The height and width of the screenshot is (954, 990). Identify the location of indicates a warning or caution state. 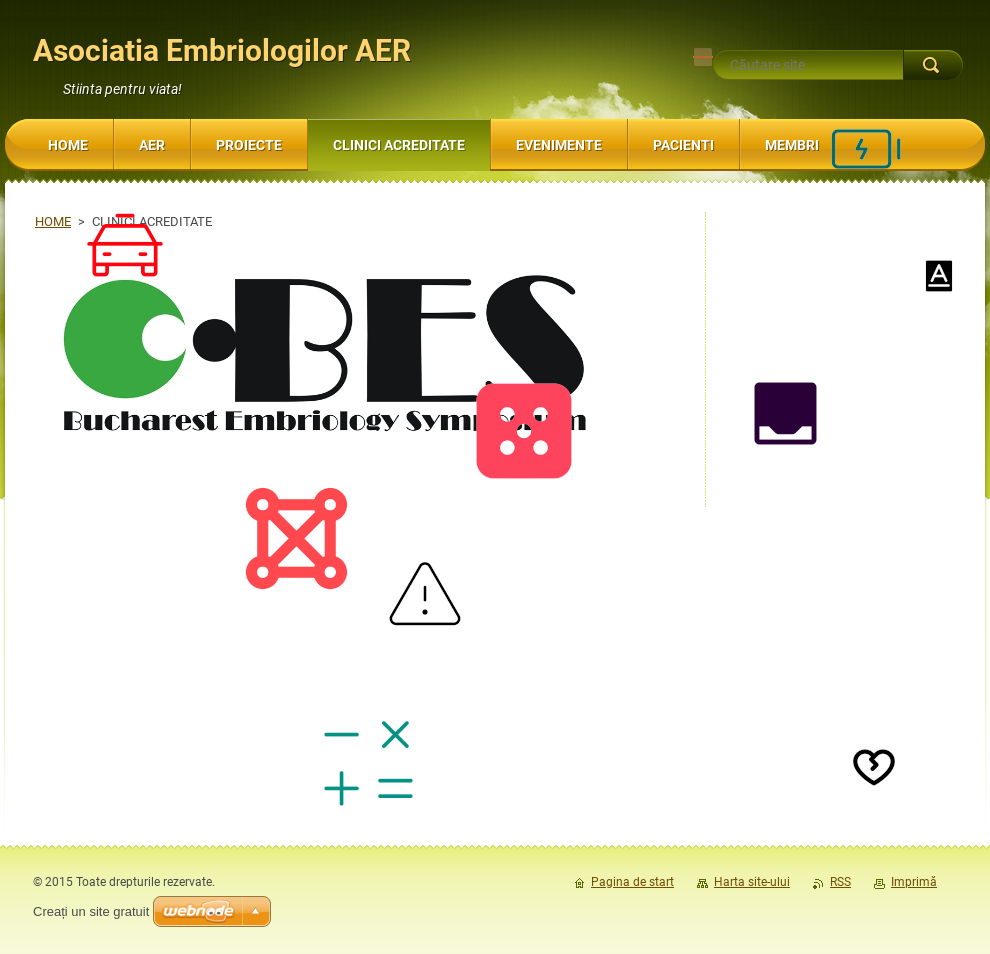
(425, 595).